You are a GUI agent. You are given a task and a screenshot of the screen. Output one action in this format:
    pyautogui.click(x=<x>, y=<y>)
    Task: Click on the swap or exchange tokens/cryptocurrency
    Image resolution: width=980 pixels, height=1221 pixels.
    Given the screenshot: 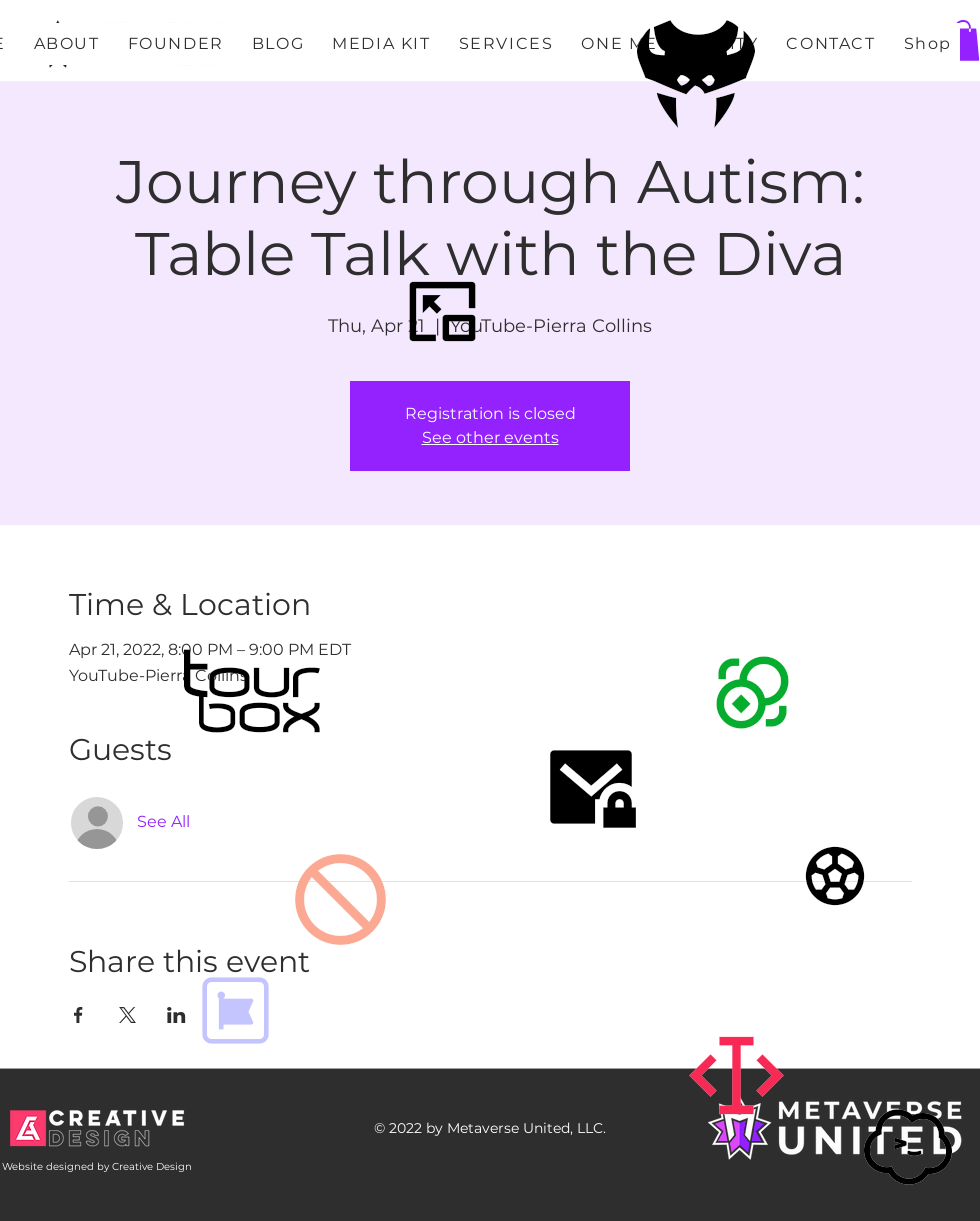 What is the action you would take?
    pyautogui.click(x=752, y=692)
    